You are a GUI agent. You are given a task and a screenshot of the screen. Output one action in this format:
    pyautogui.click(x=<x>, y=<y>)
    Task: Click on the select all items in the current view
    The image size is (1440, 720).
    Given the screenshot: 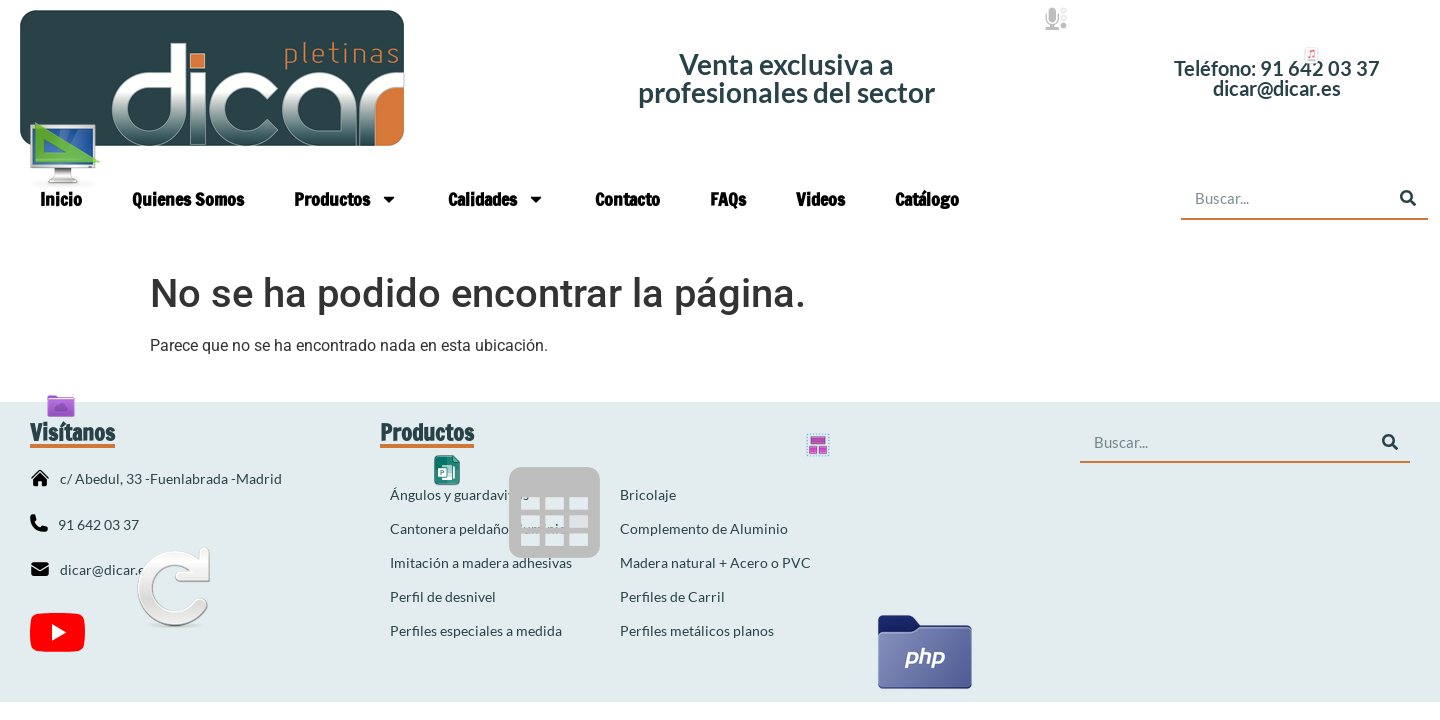 What is the action you would take?
    pyautogui.click(x=818, y=445)
    